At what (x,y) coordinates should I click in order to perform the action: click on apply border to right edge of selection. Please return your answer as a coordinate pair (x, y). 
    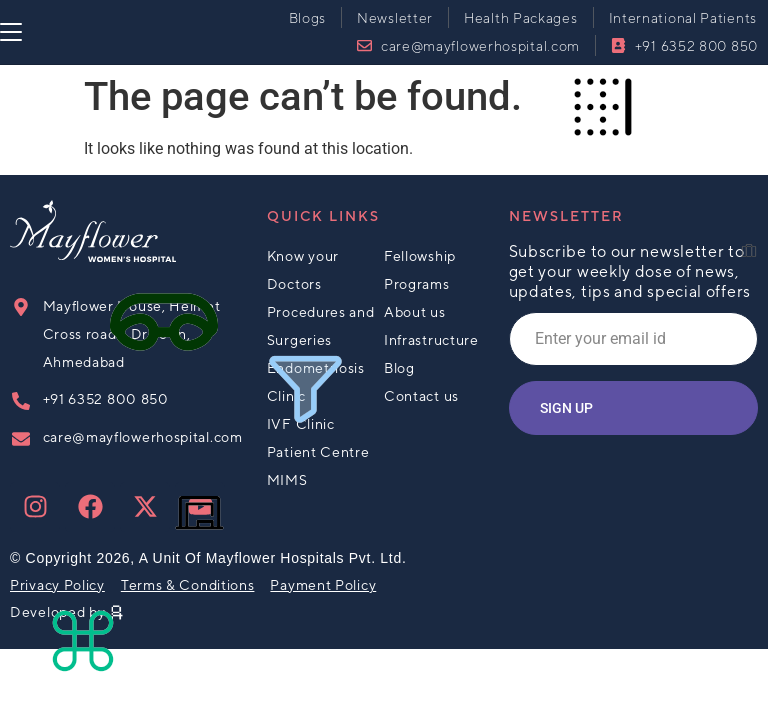
    Looking at the image, I should click on (603, 107).